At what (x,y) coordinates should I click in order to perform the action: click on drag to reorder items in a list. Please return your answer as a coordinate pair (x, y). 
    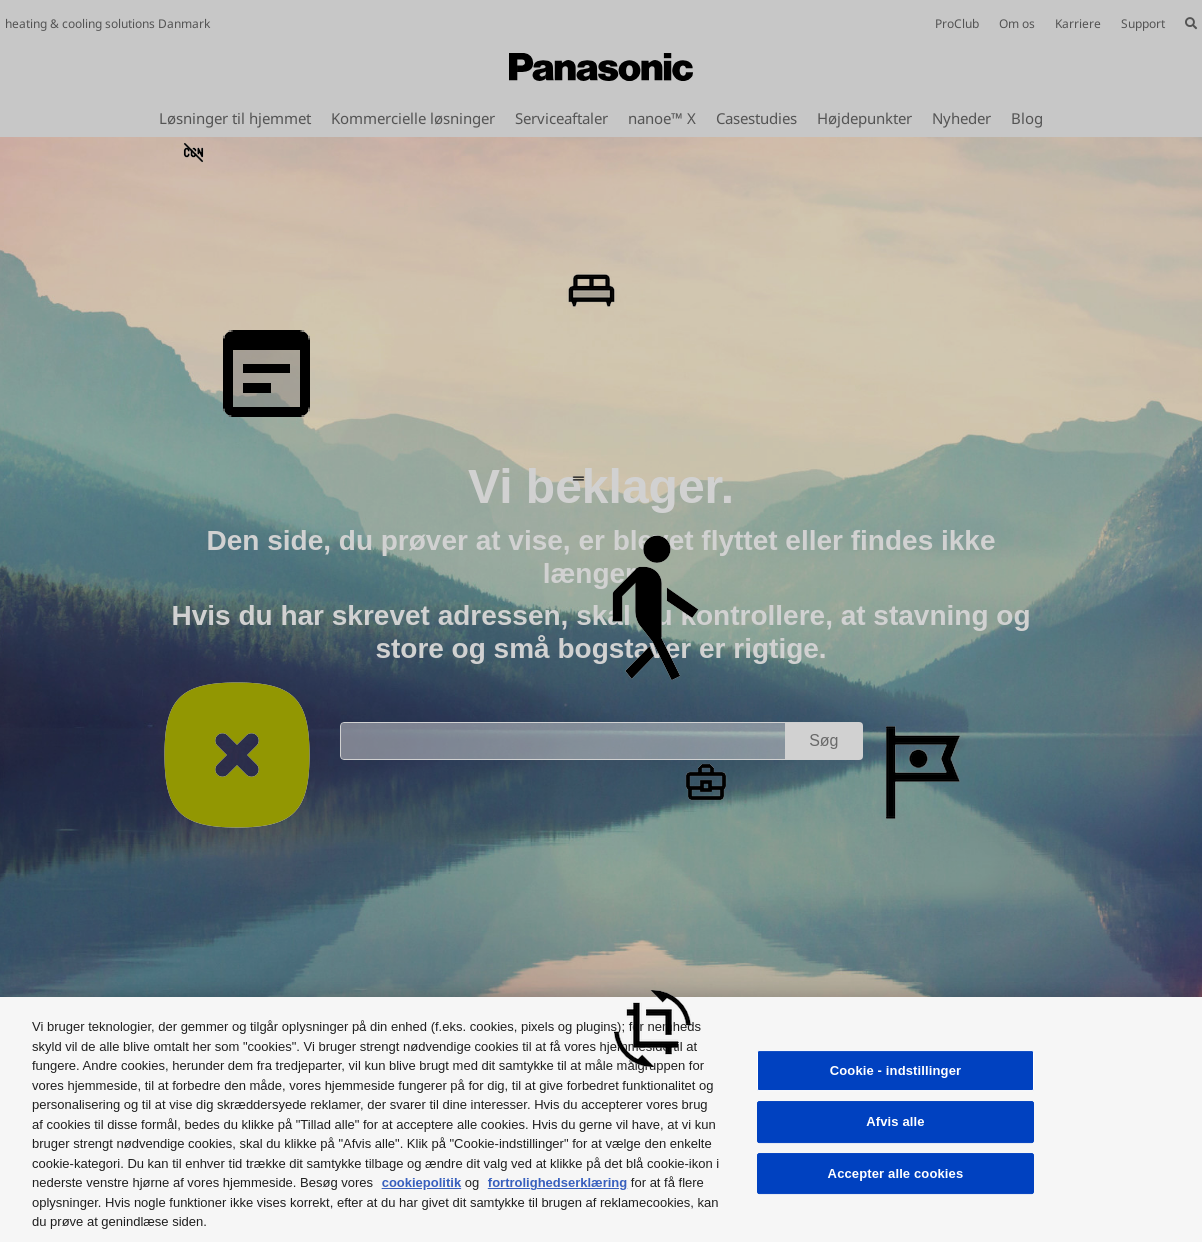
    Looking at the image, I should click on (578, 478).